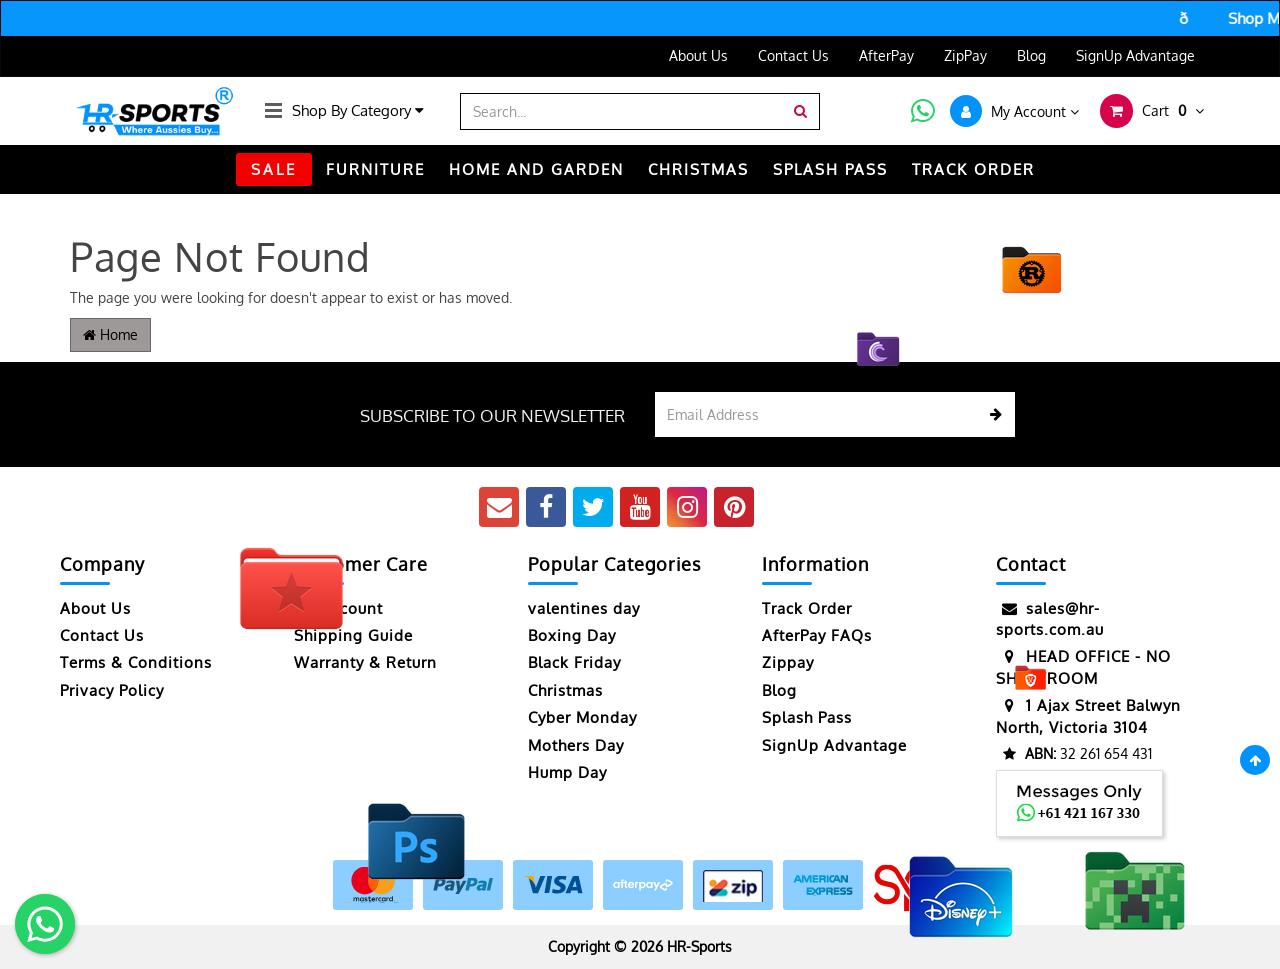  Describe the element at coordinates (1031, 271) in the screenshot. I see `open folder containing rust programming projects` at that location.